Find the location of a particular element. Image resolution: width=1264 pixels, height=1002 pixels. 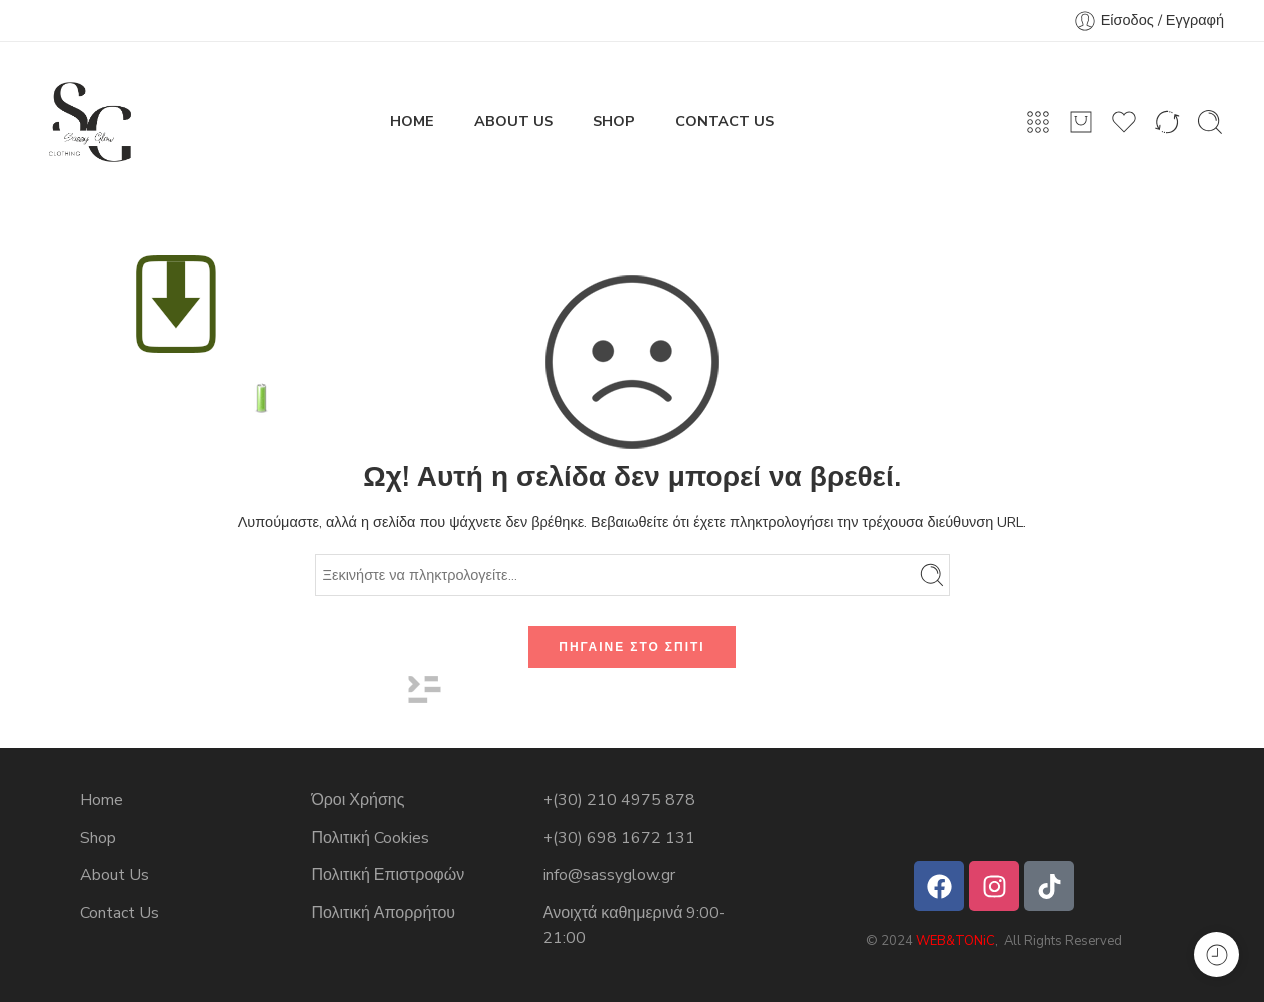

indicates battery is fully charged is located at coordinates (261, 398).